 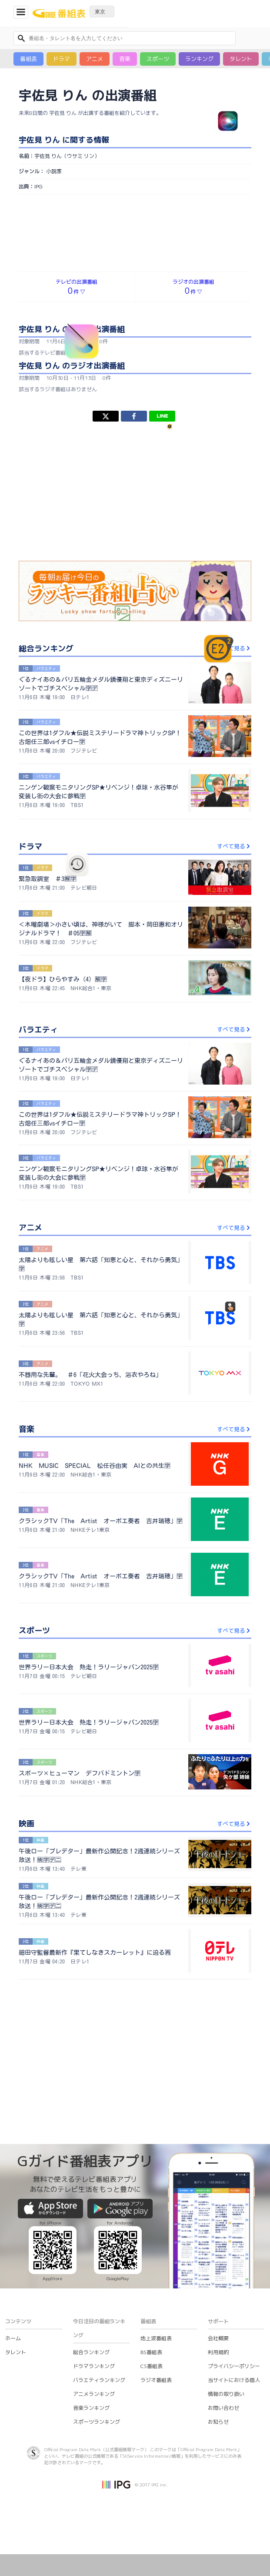 What do you see at coordinates (81, 341) in the screenshot?
I see `open krita digital painting application` at bounding box center [81, 341].